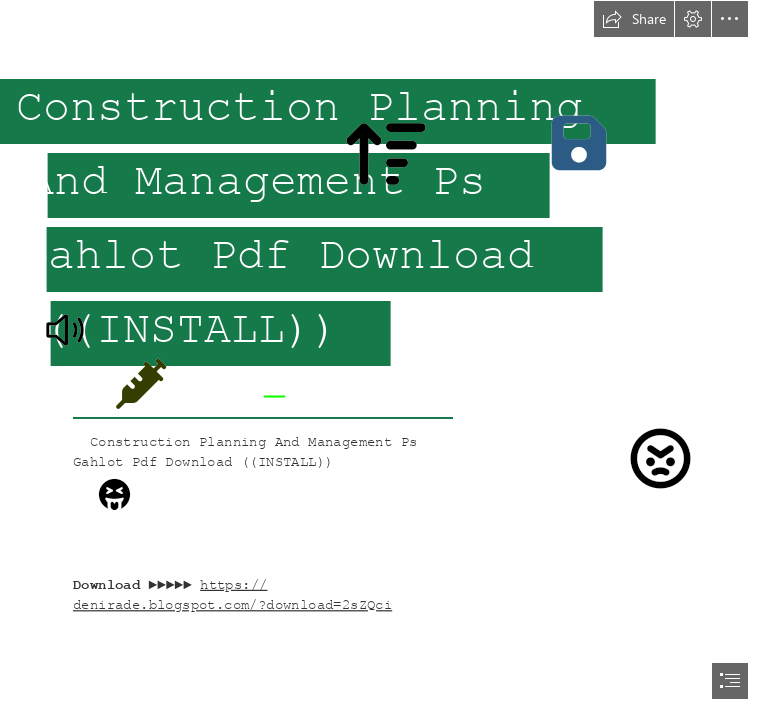  I want to click on insert a silly or playful emoji reaction, so click(114, 494).